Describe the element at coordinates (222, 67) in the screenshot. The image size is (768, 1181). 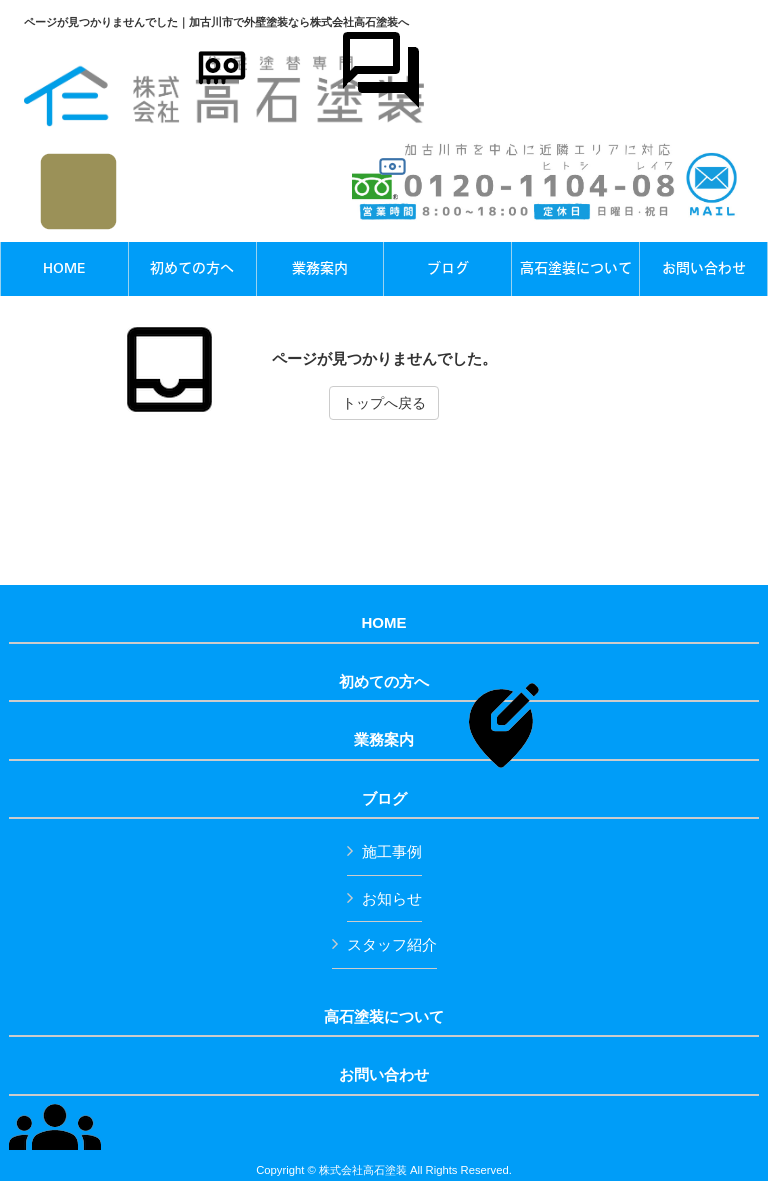
I see `view graphics card information` at that location.